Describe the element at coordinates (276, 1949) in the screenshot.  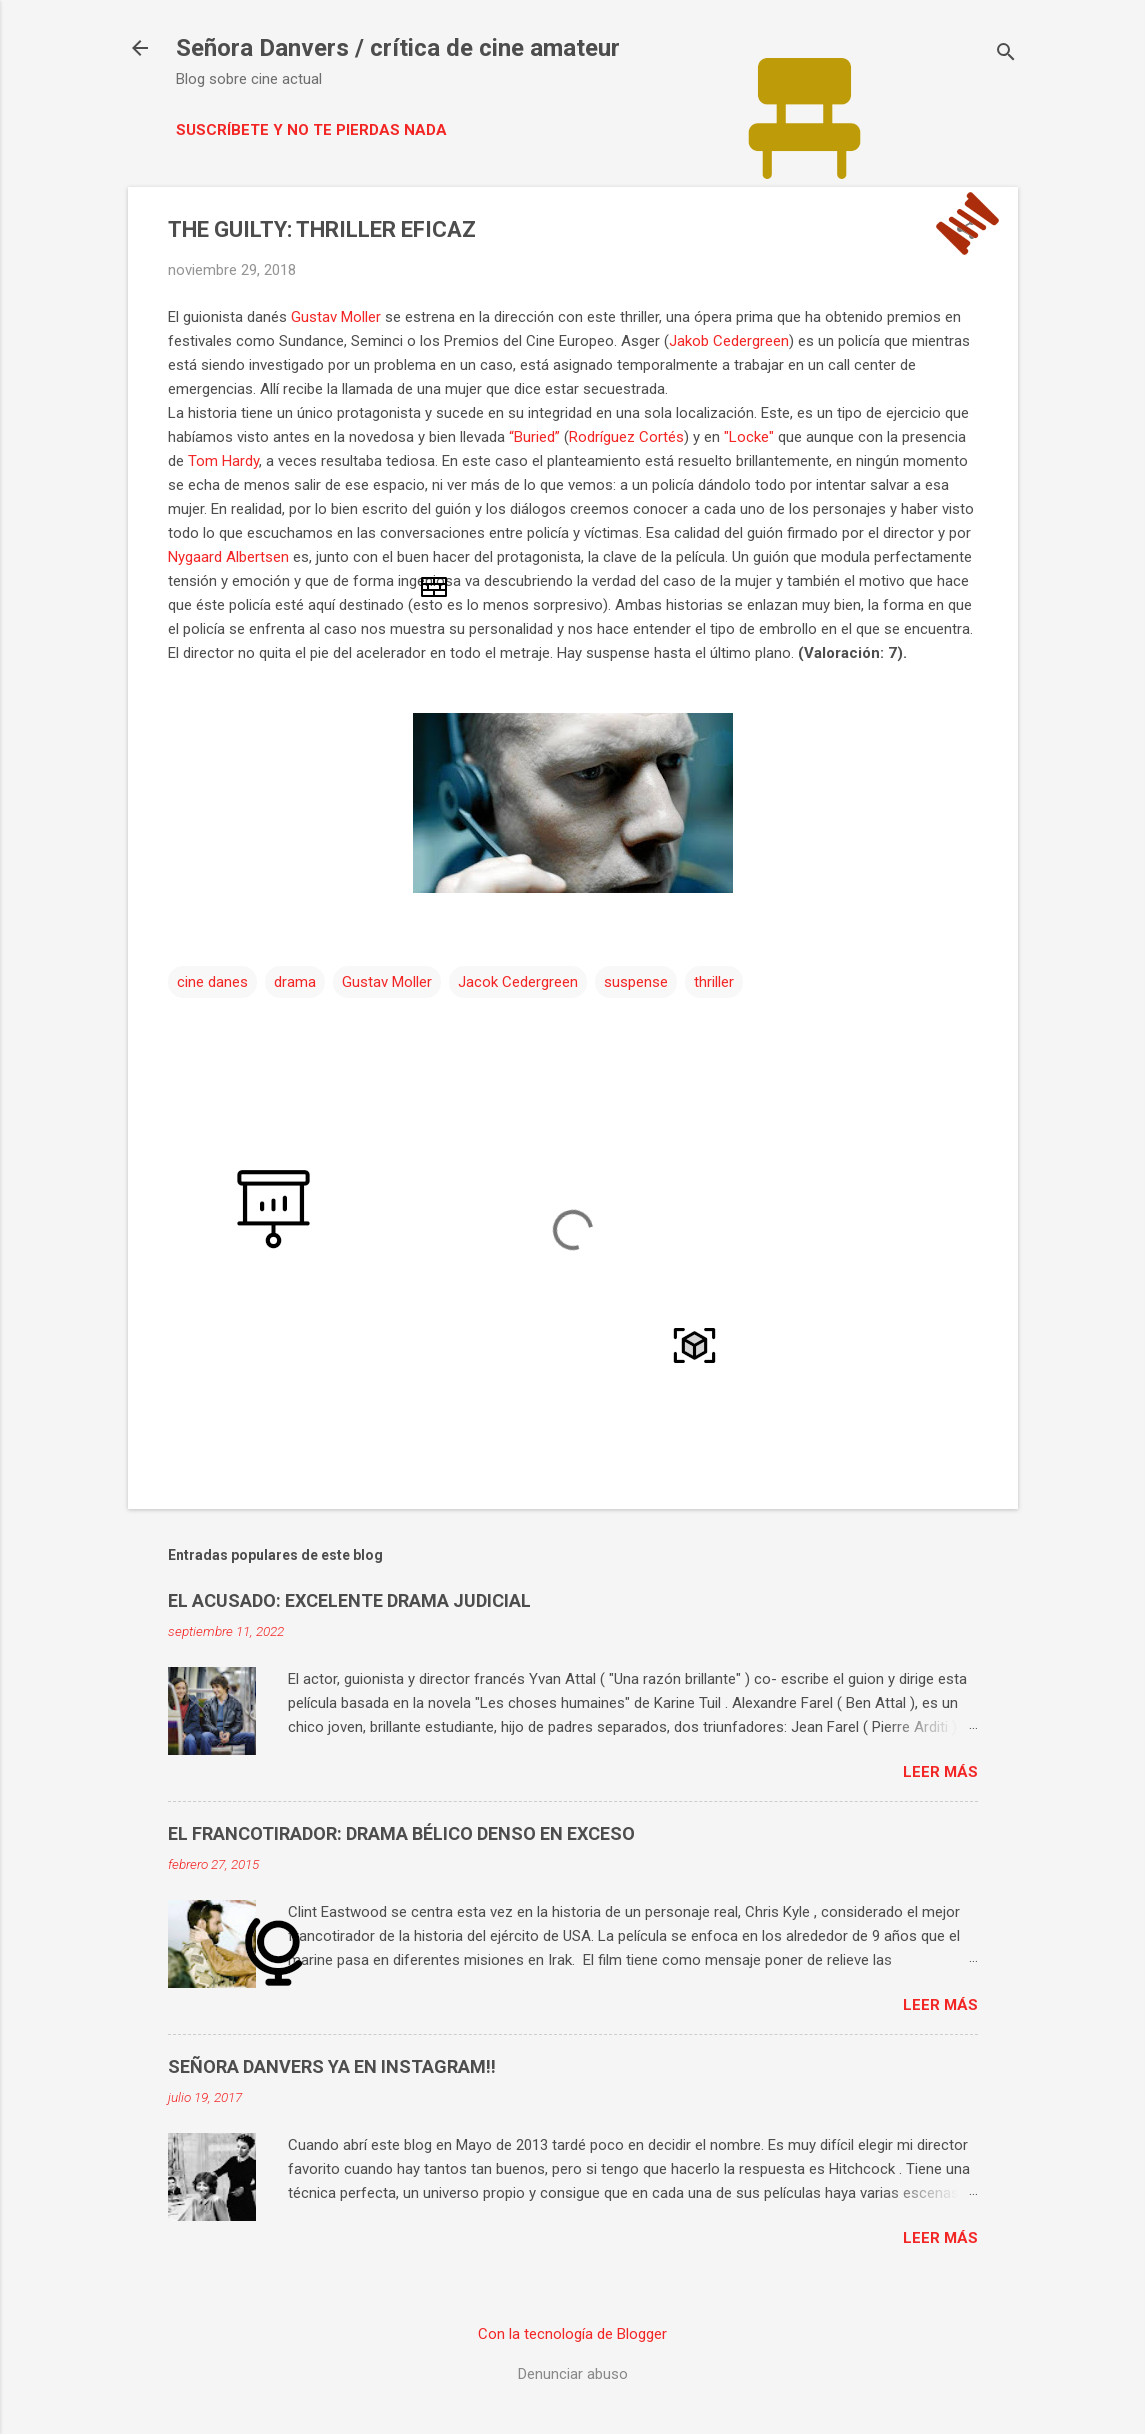
I see `access global or international settings` at that location.